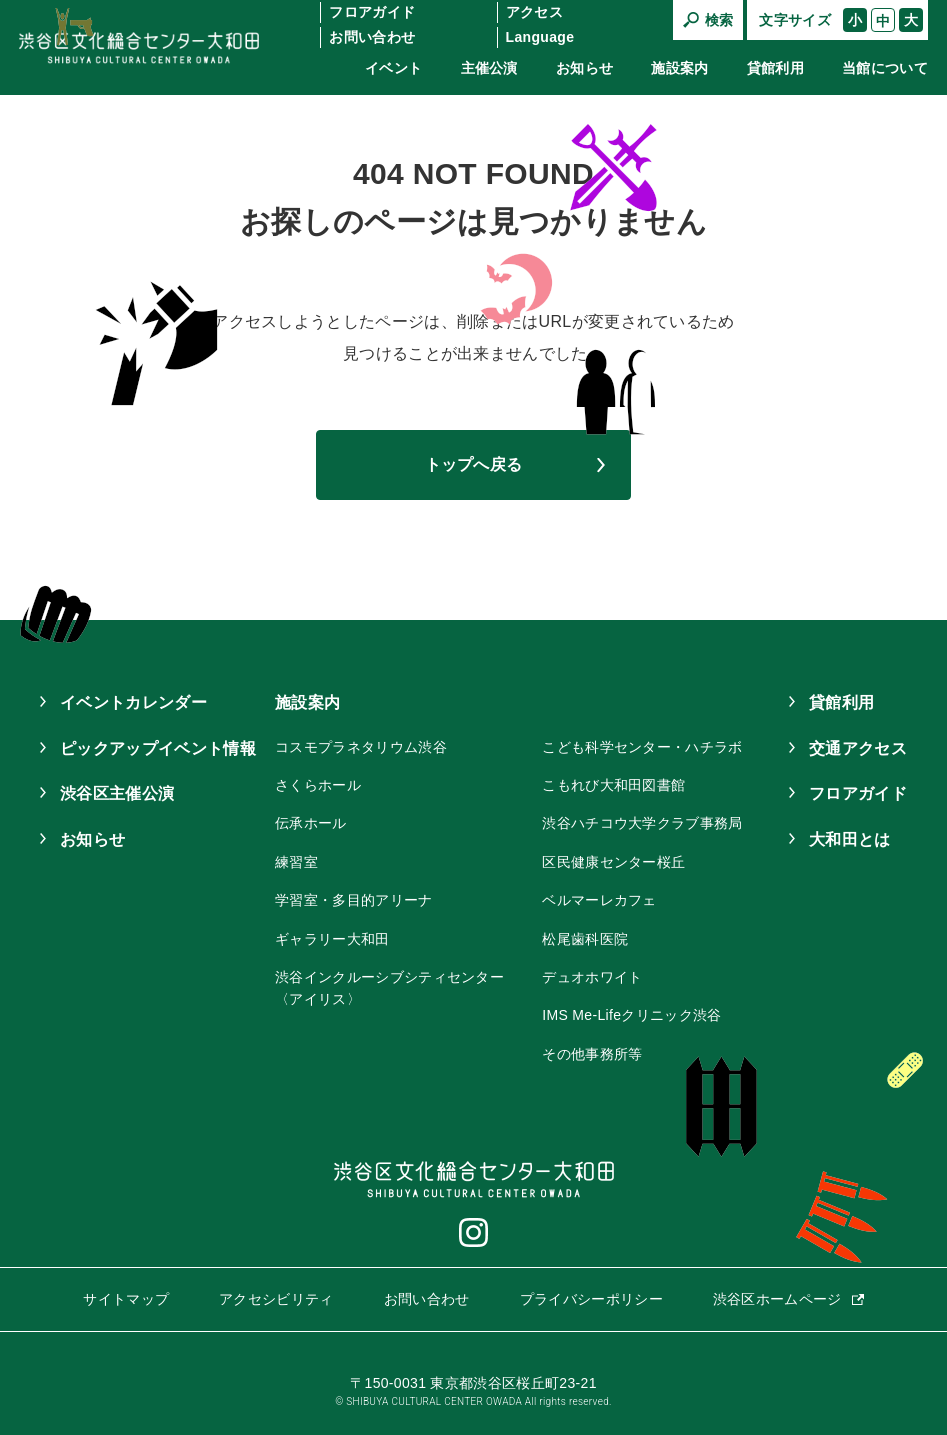 The width and height of the screenshot is (947, 1435). Describe the element at coordinates (618, 392) in the screenshot. I see `indicates a follower or companion is active` at that location.